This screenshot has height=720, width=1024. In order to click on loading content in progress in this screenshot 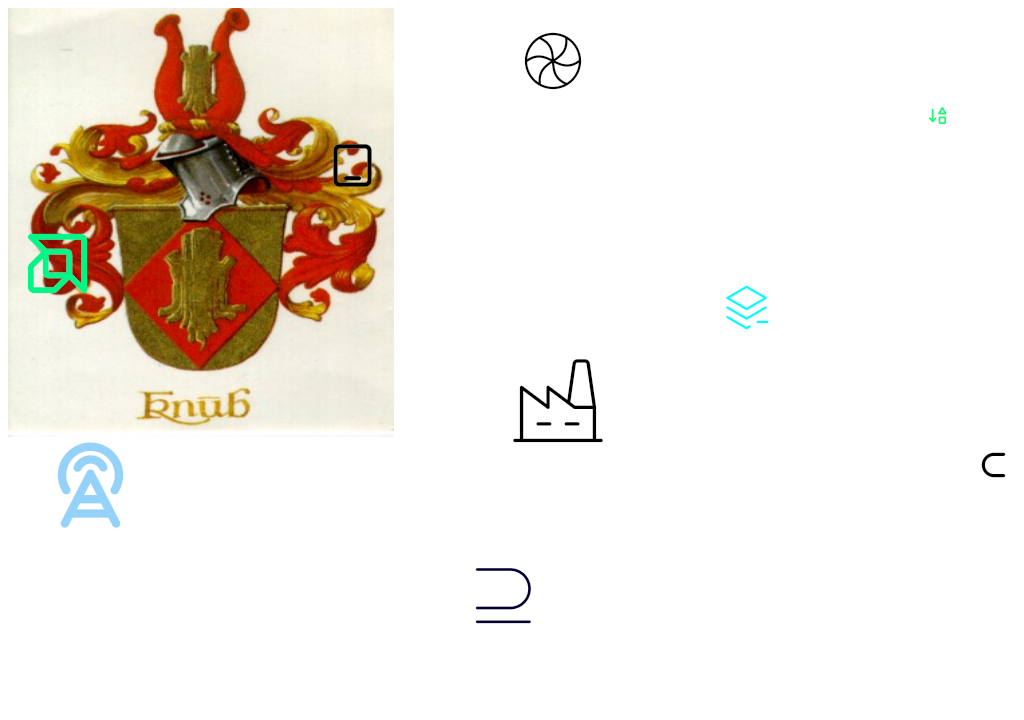, I will do `click(553, 61)`.